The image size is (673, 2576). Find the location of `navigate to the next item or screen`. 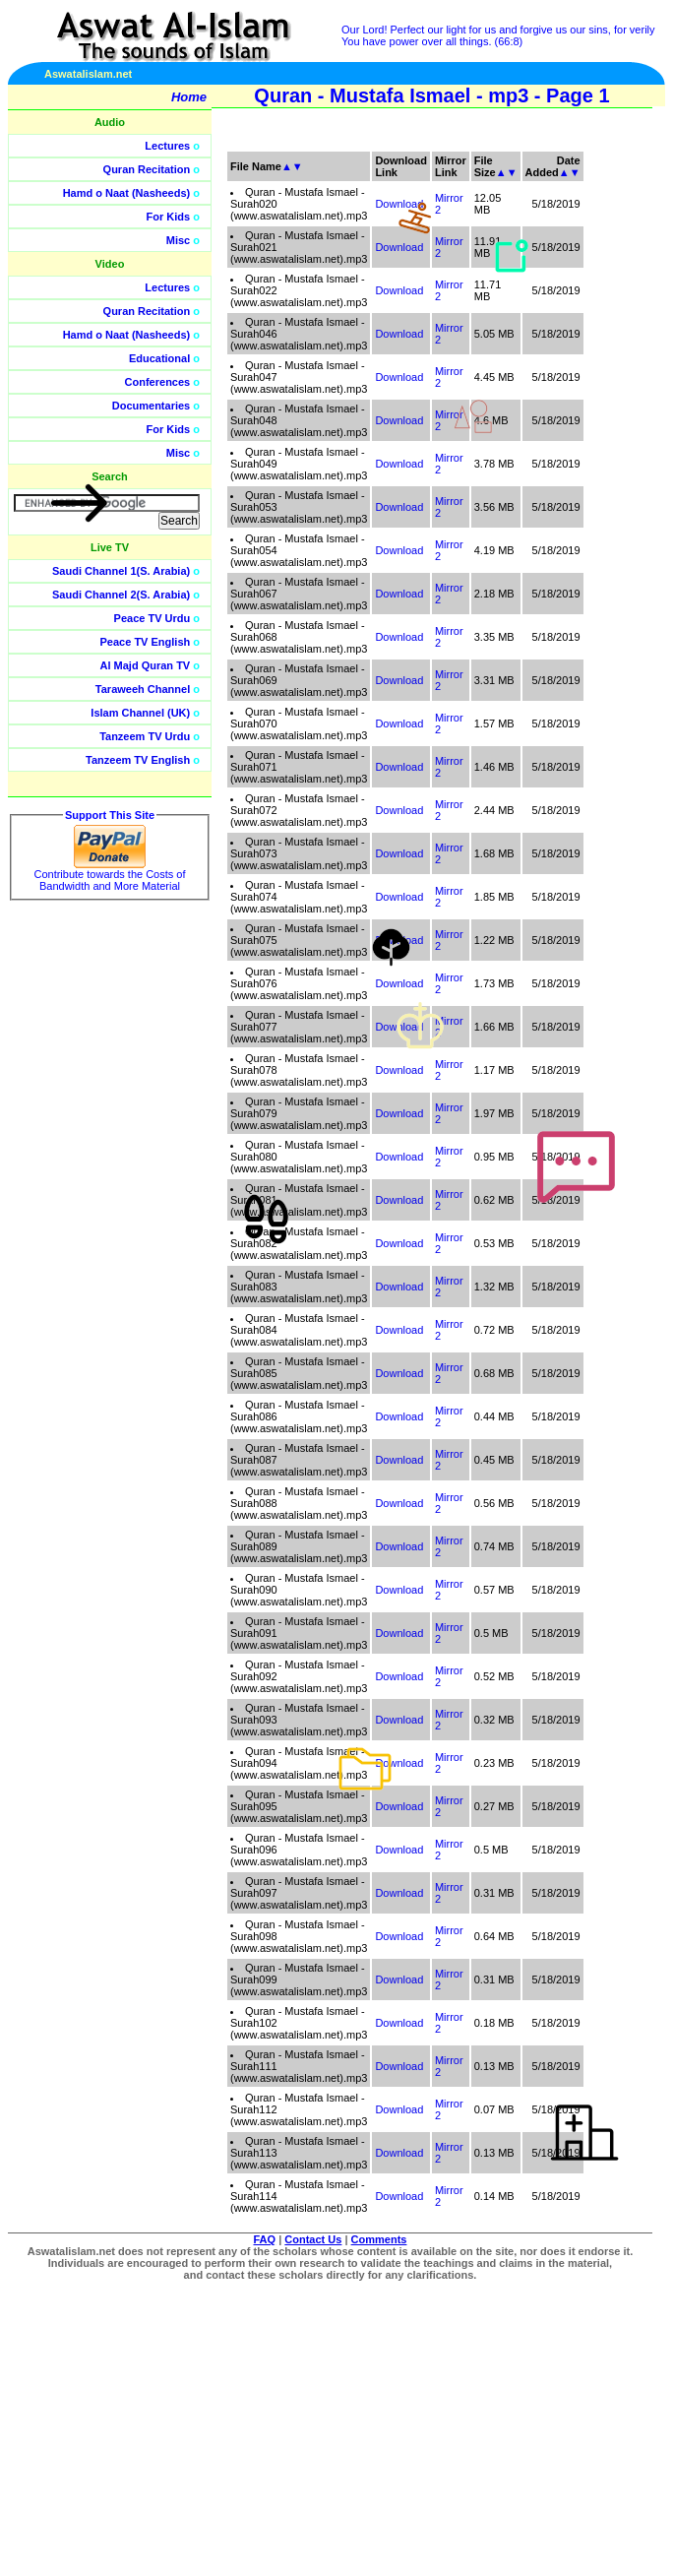

navigate to the next item or screen is located at coordinates (80, 503).